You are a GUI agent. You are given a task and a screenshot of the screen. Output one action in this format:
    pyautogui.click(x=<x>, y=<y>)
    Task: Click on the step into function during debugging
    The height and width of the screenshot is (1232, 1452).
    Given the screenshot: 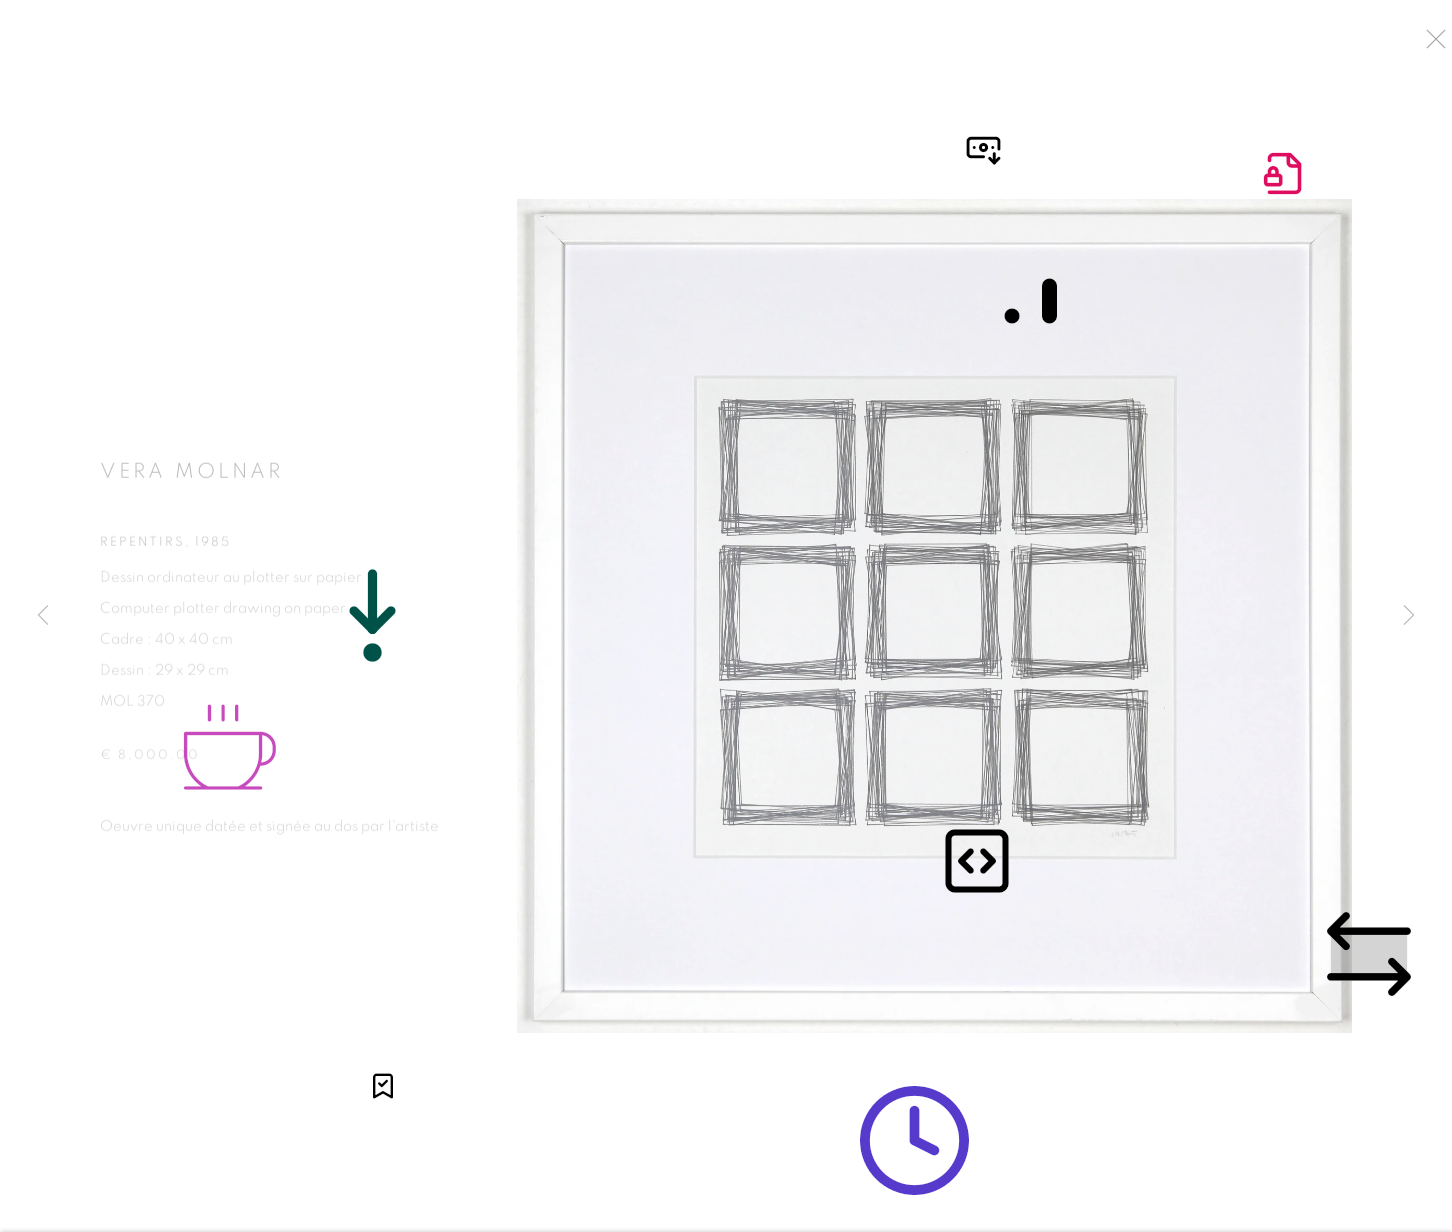 What is the action you would take?
    pyautogui.click(x=372, y=615)
    